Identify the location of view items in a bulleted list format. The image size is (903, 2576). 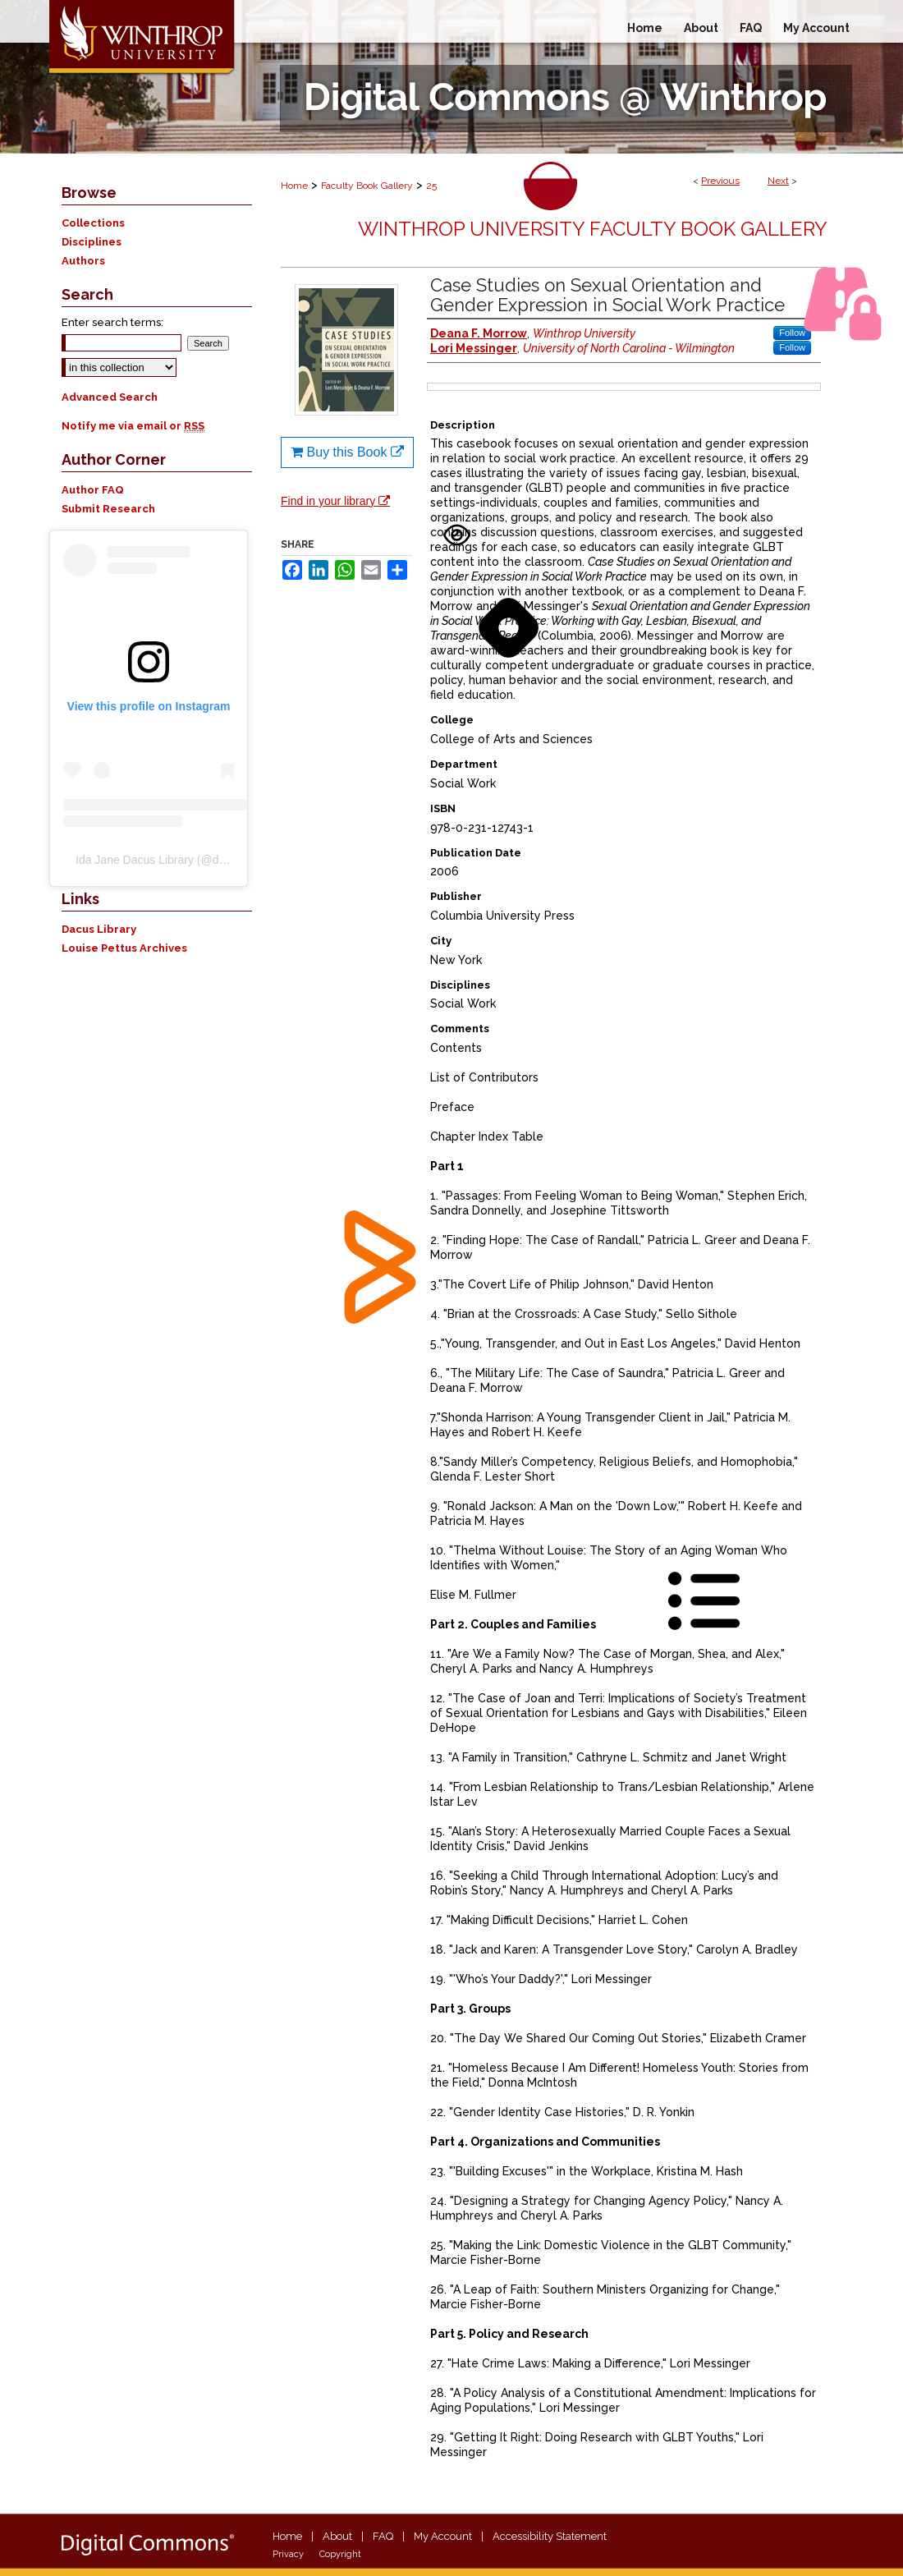
(704, 1600).